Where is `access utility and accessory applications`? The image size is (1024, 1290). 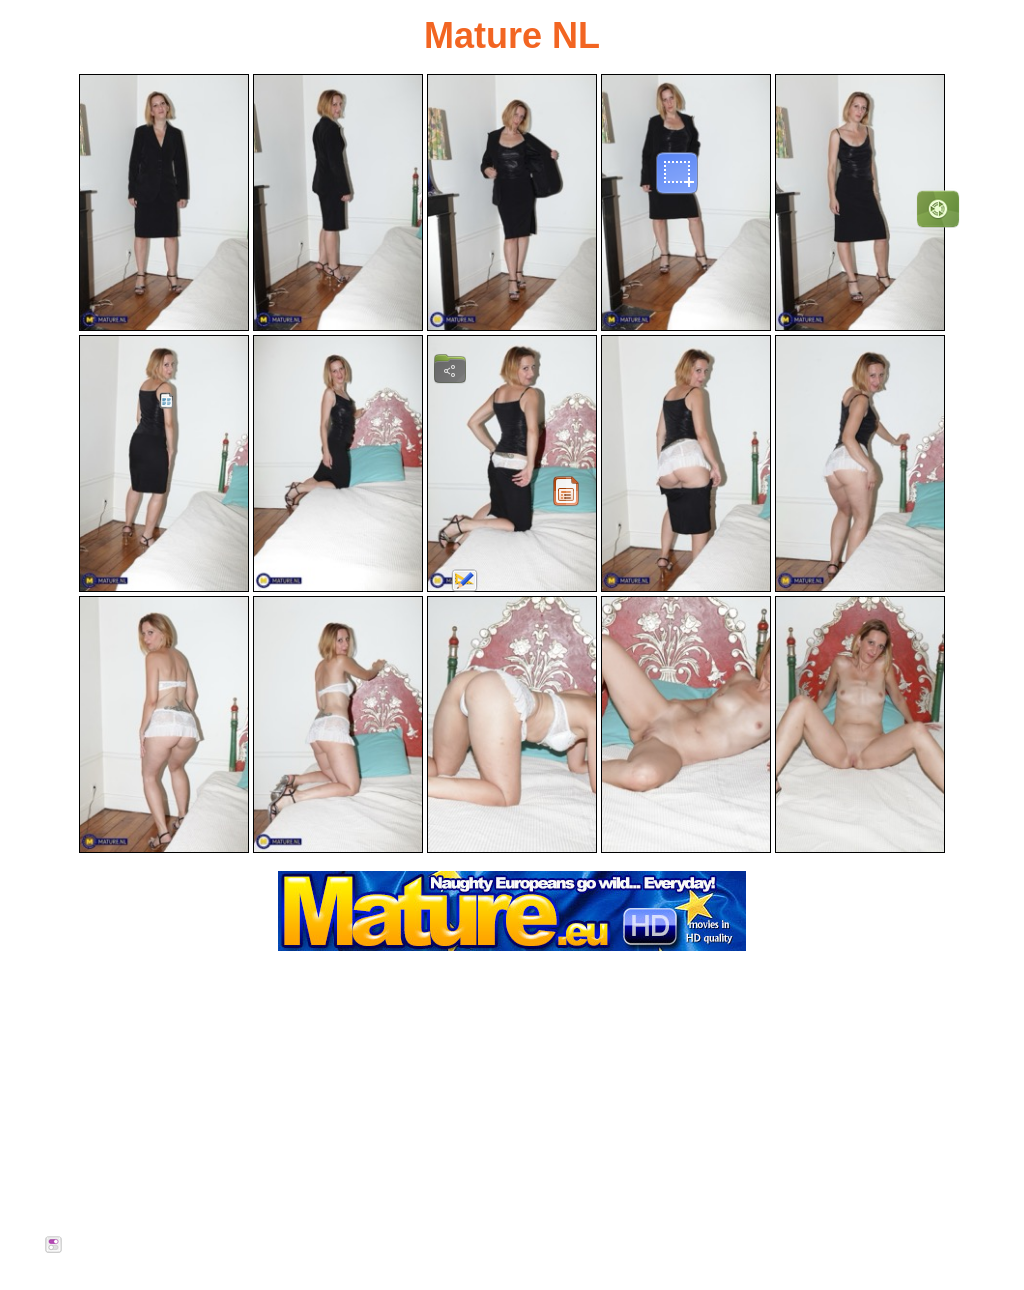 access utility and accessory applications is located at coordinates (464, 580).